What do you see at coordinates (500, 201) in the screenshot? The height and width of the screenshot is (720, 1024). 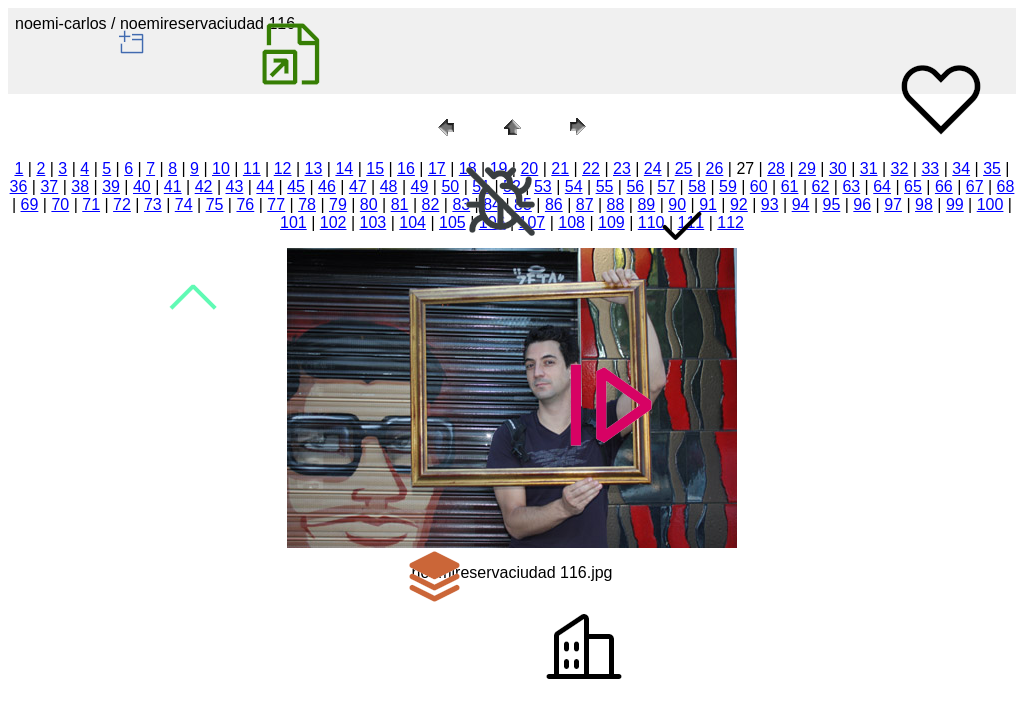 I see `disable bug tracking or error reporting` at bounding box center [500, 201].